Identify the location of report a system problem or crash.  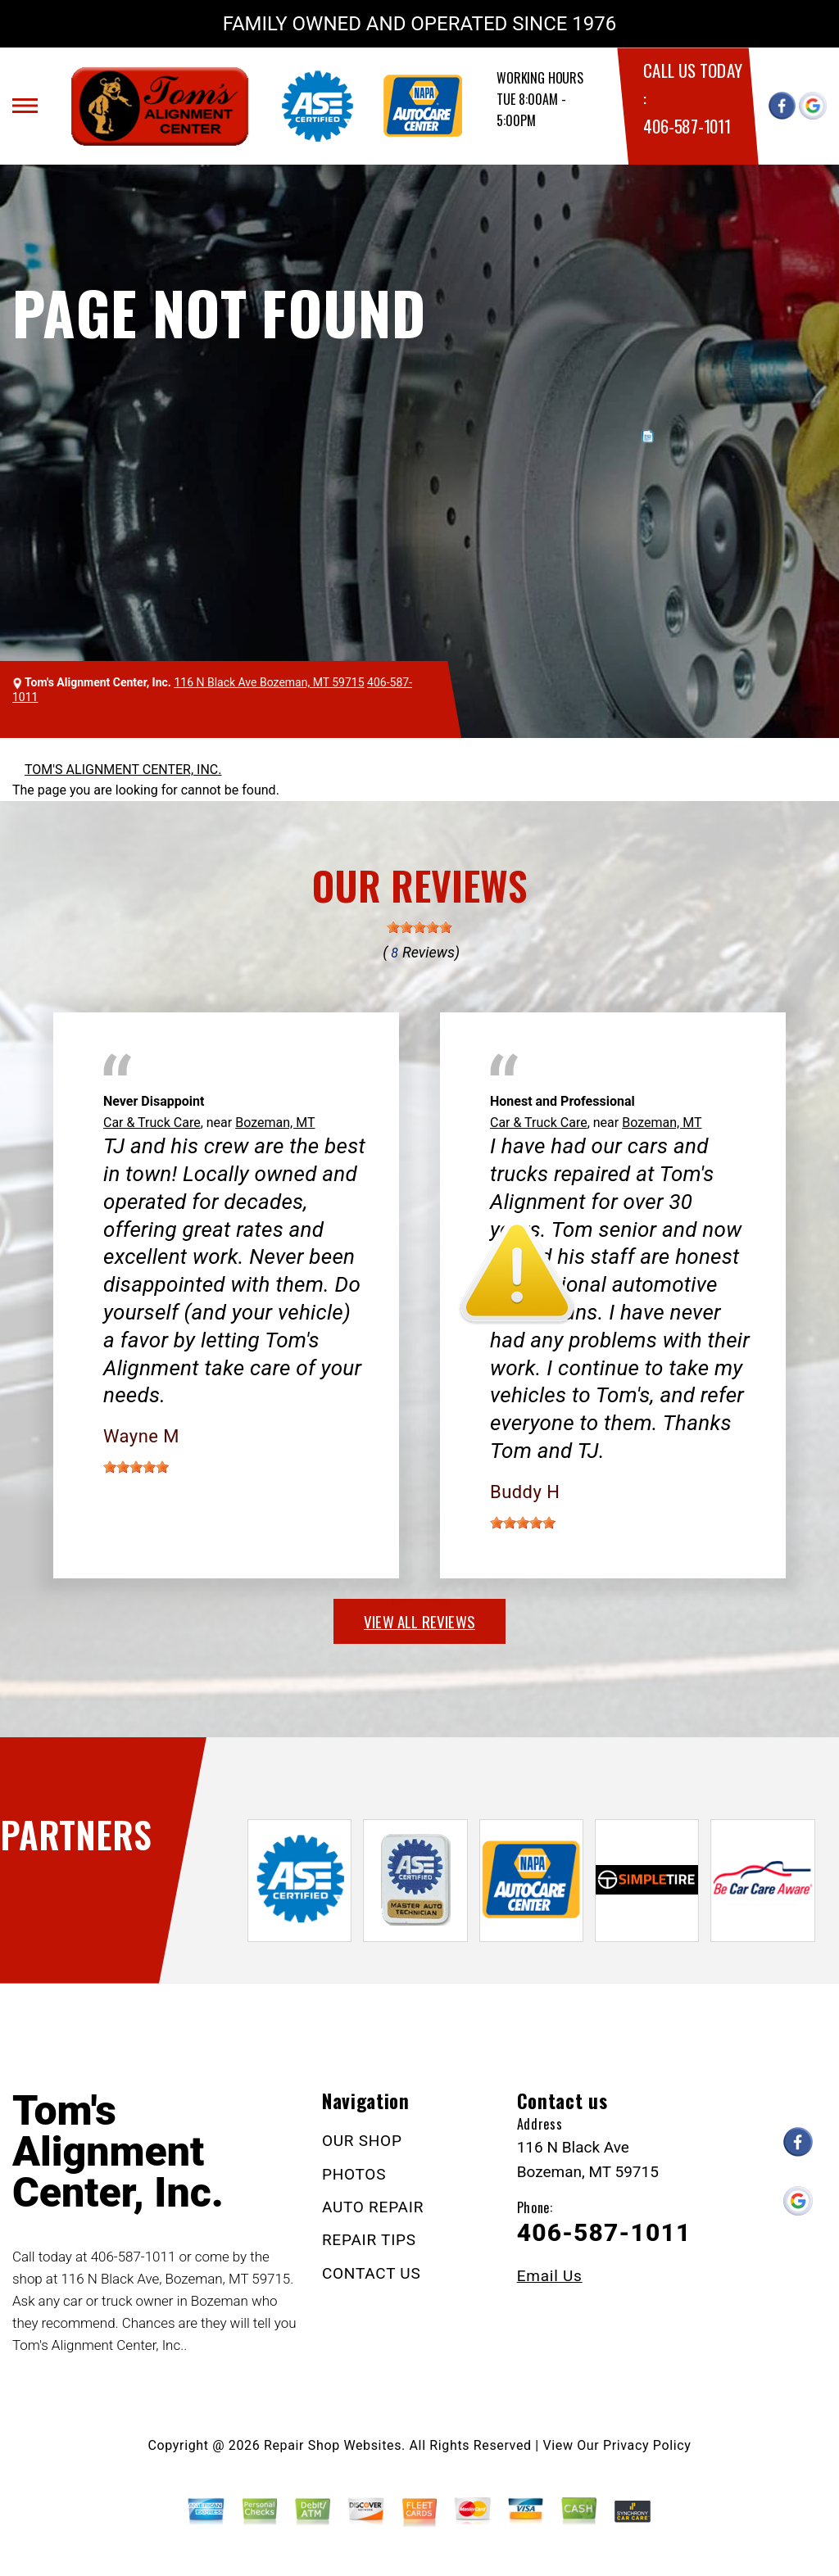
(517, 1270).